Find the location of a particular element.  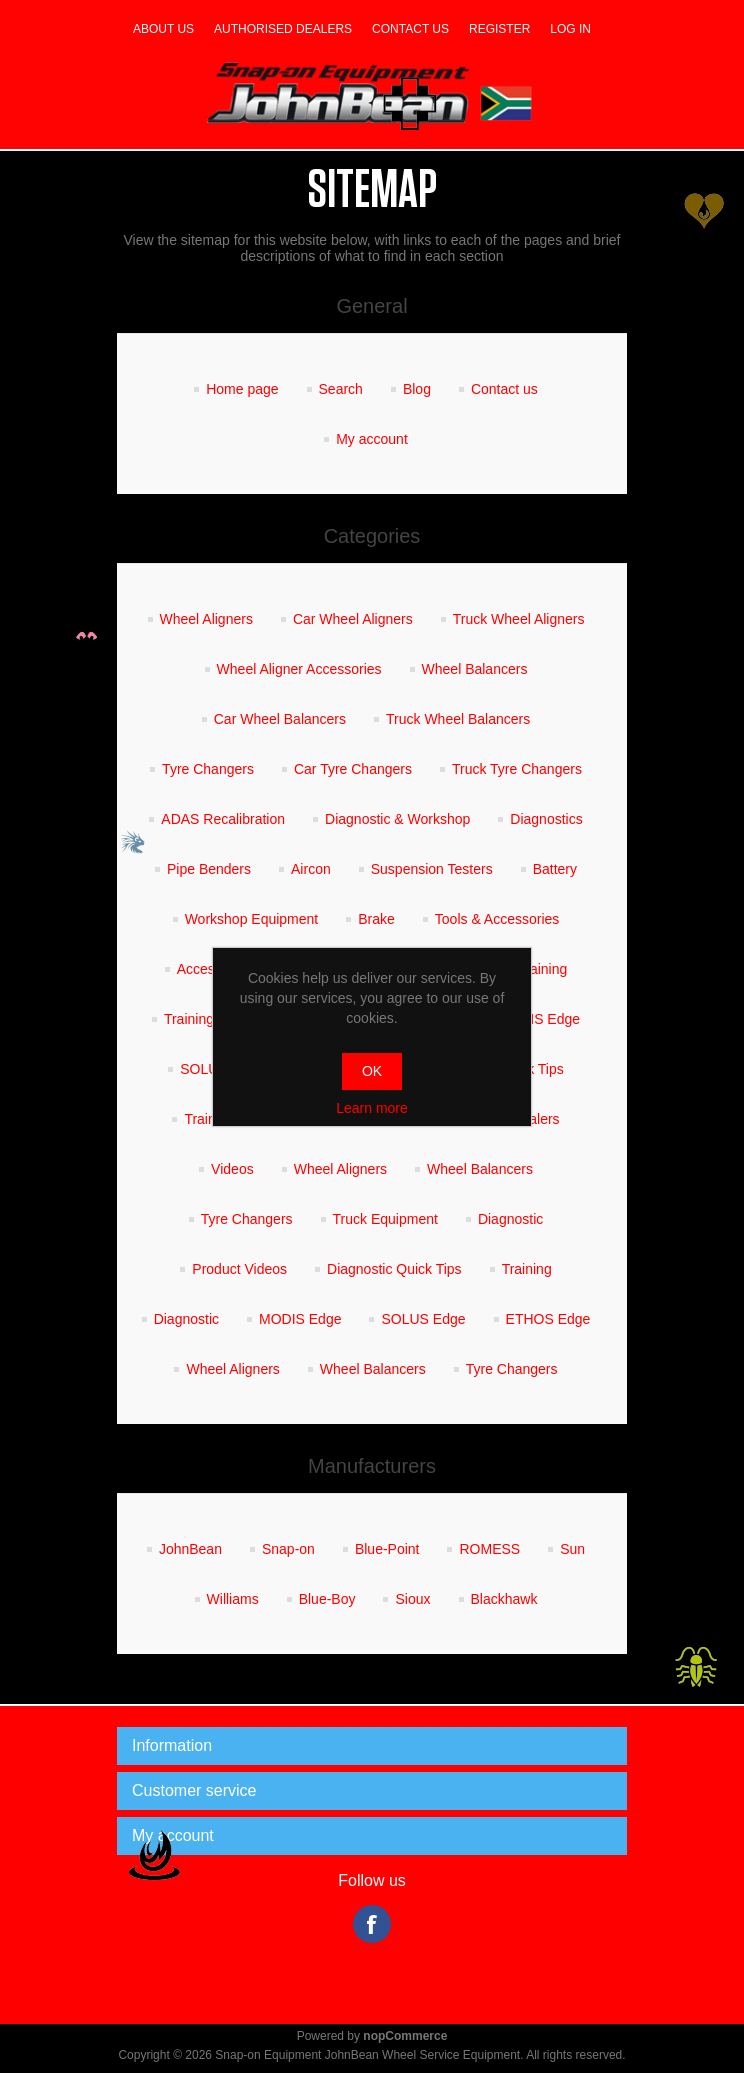

access health or medical features is located at coordinates (410, 103).